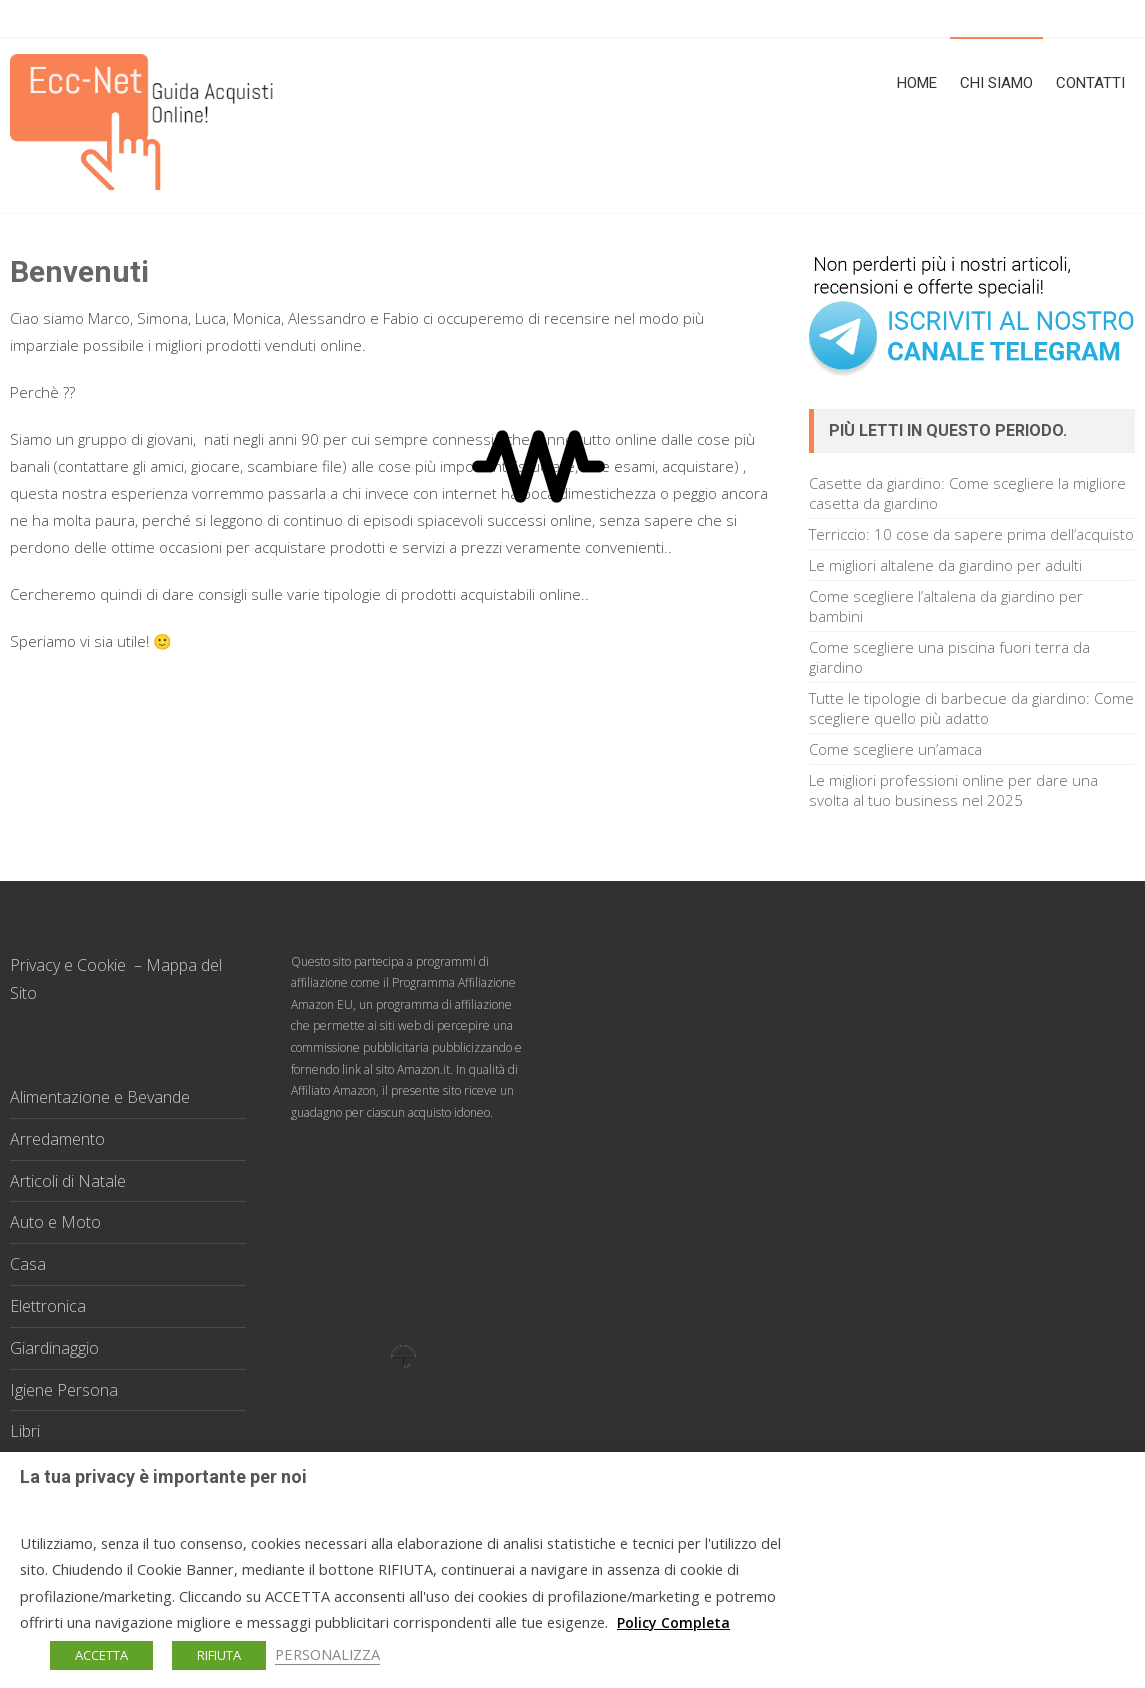 Image resolution: width=1145 pixels, height=1688 pixels. What do you see at coordinates (538, 466) in the screenshot?
I see `view circuit or resistor component details` at bounding box center [538, 466].